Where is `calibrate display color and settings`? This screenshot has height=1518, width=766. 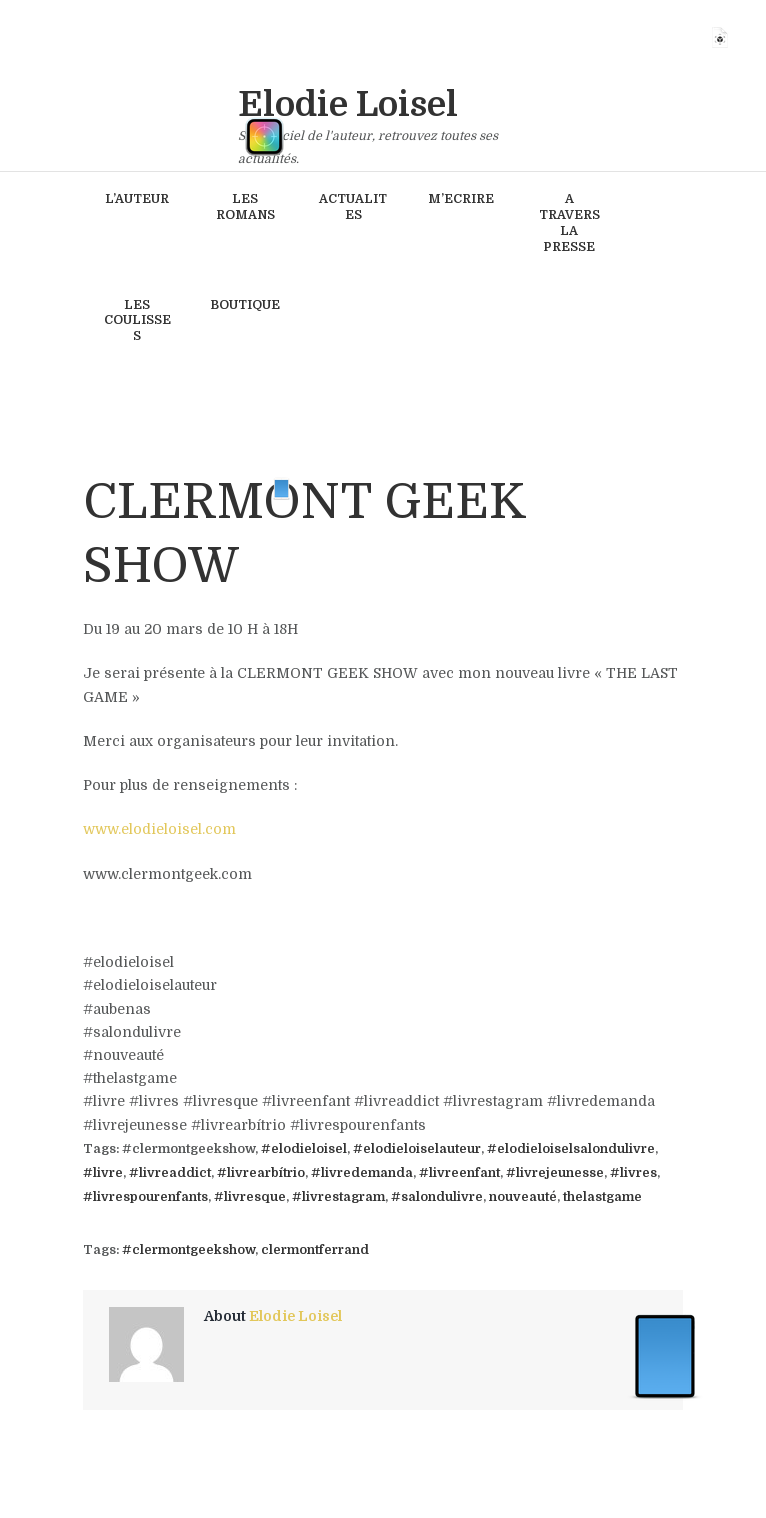
calibrate display color and settings is located at coordinates (264, 136).